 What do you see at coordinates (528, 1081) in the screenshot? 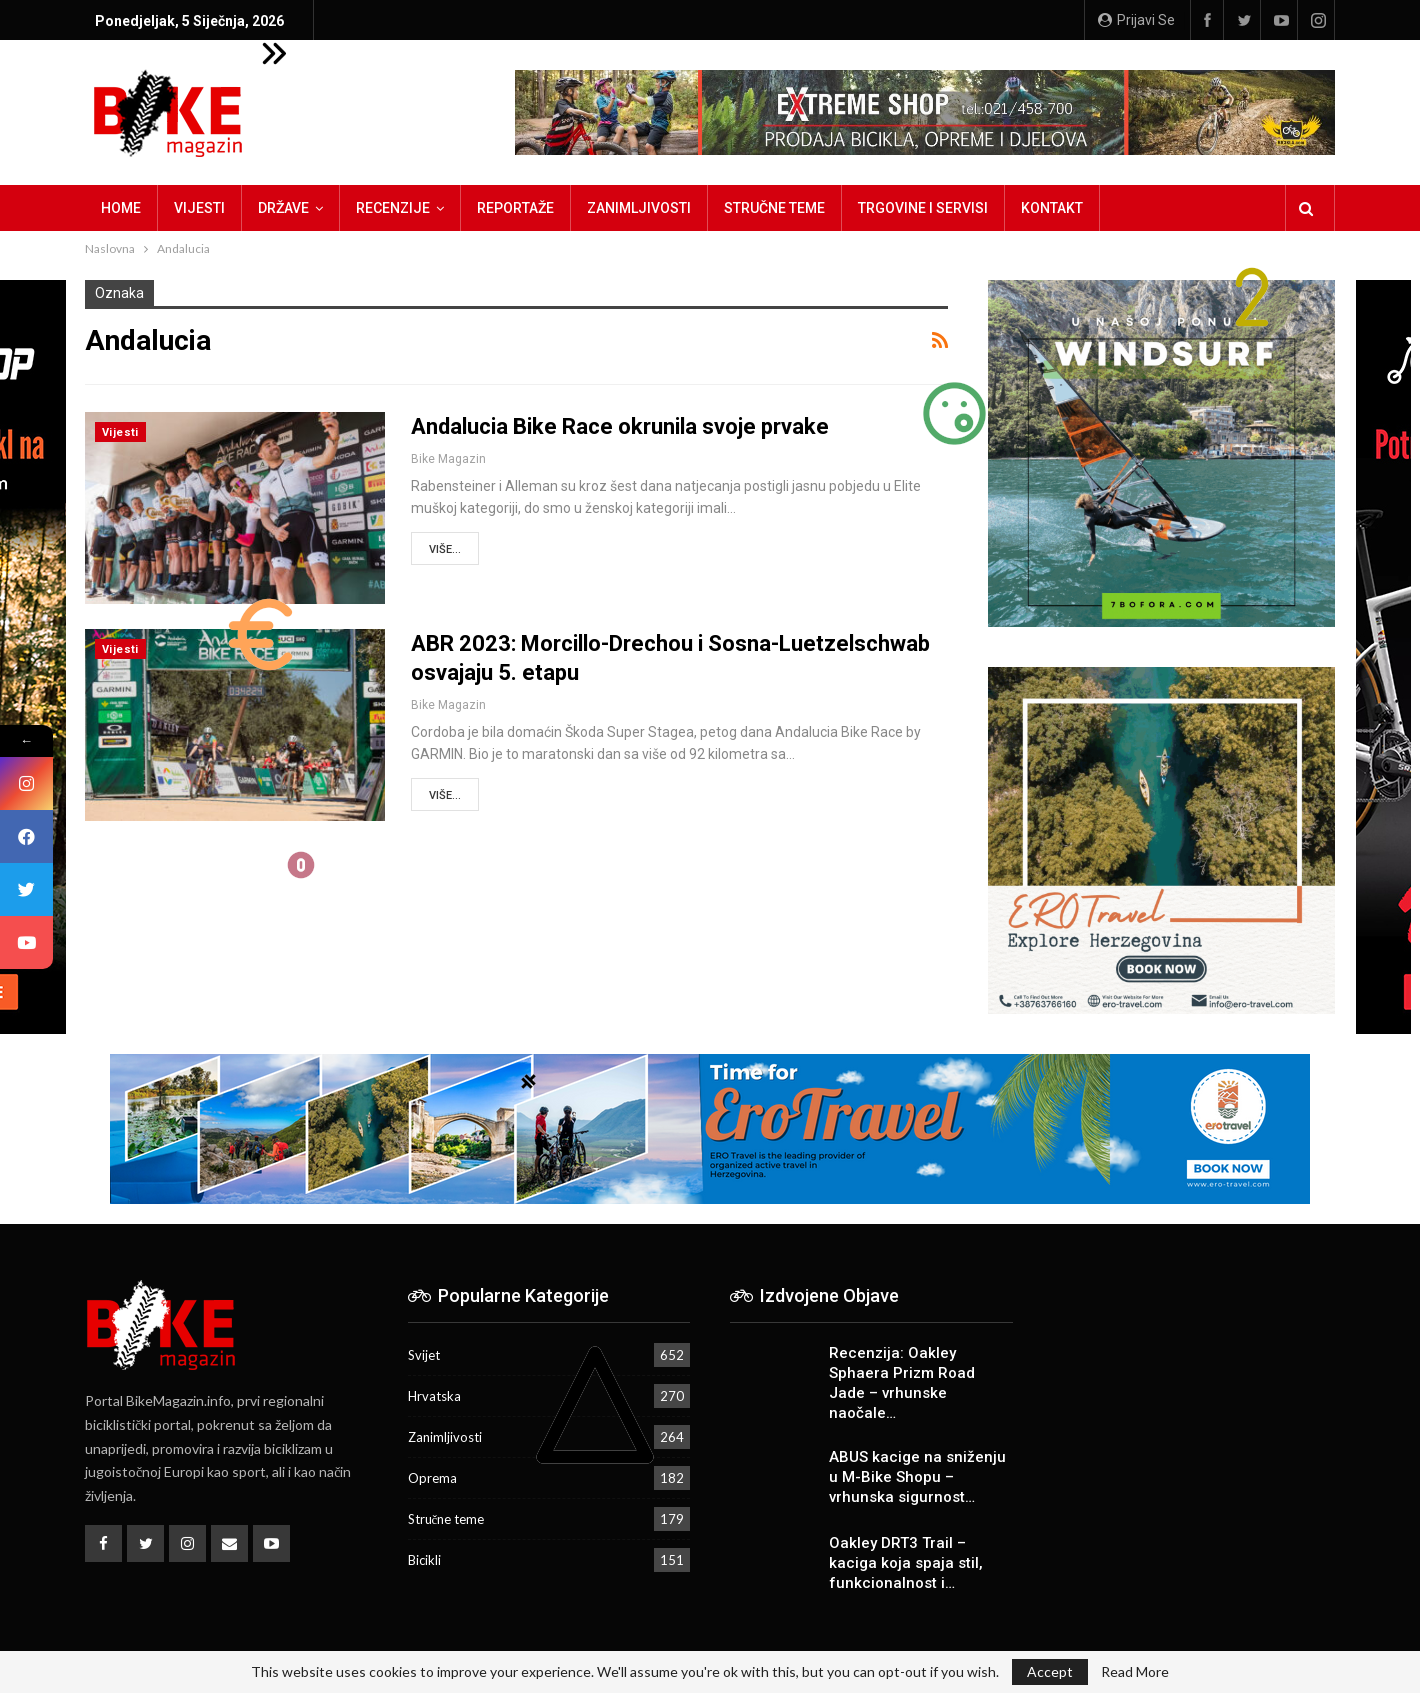
I see `capacitor framework logo` at bounding box center [528, 1081].